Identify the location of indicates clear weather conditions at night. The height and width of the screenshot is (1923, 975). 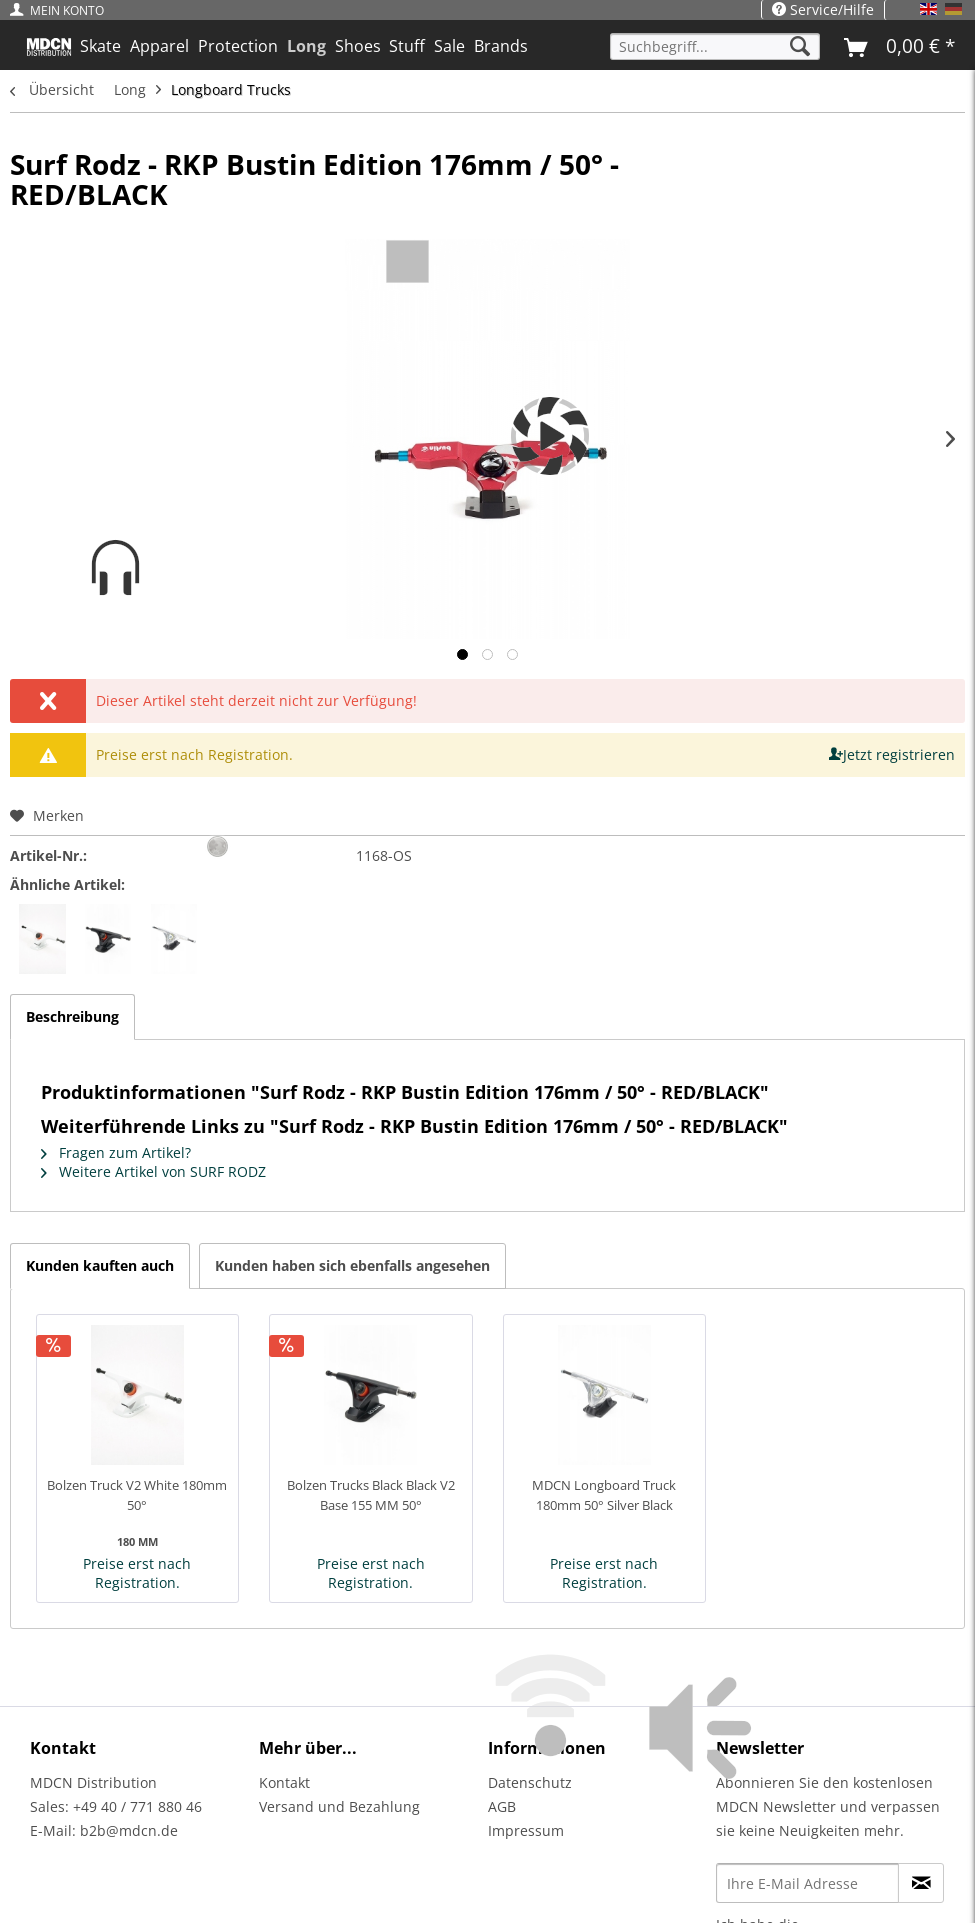
(217, 846).